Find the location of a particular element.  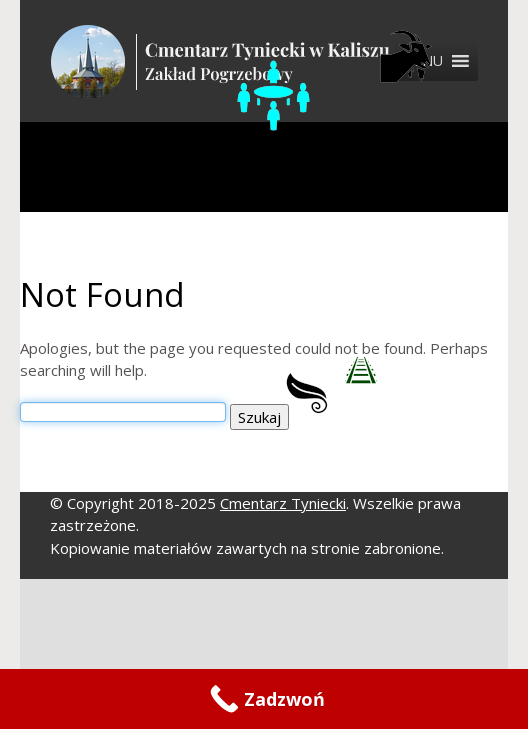

join or schedule a meeting is located at coordinates (273, 95).